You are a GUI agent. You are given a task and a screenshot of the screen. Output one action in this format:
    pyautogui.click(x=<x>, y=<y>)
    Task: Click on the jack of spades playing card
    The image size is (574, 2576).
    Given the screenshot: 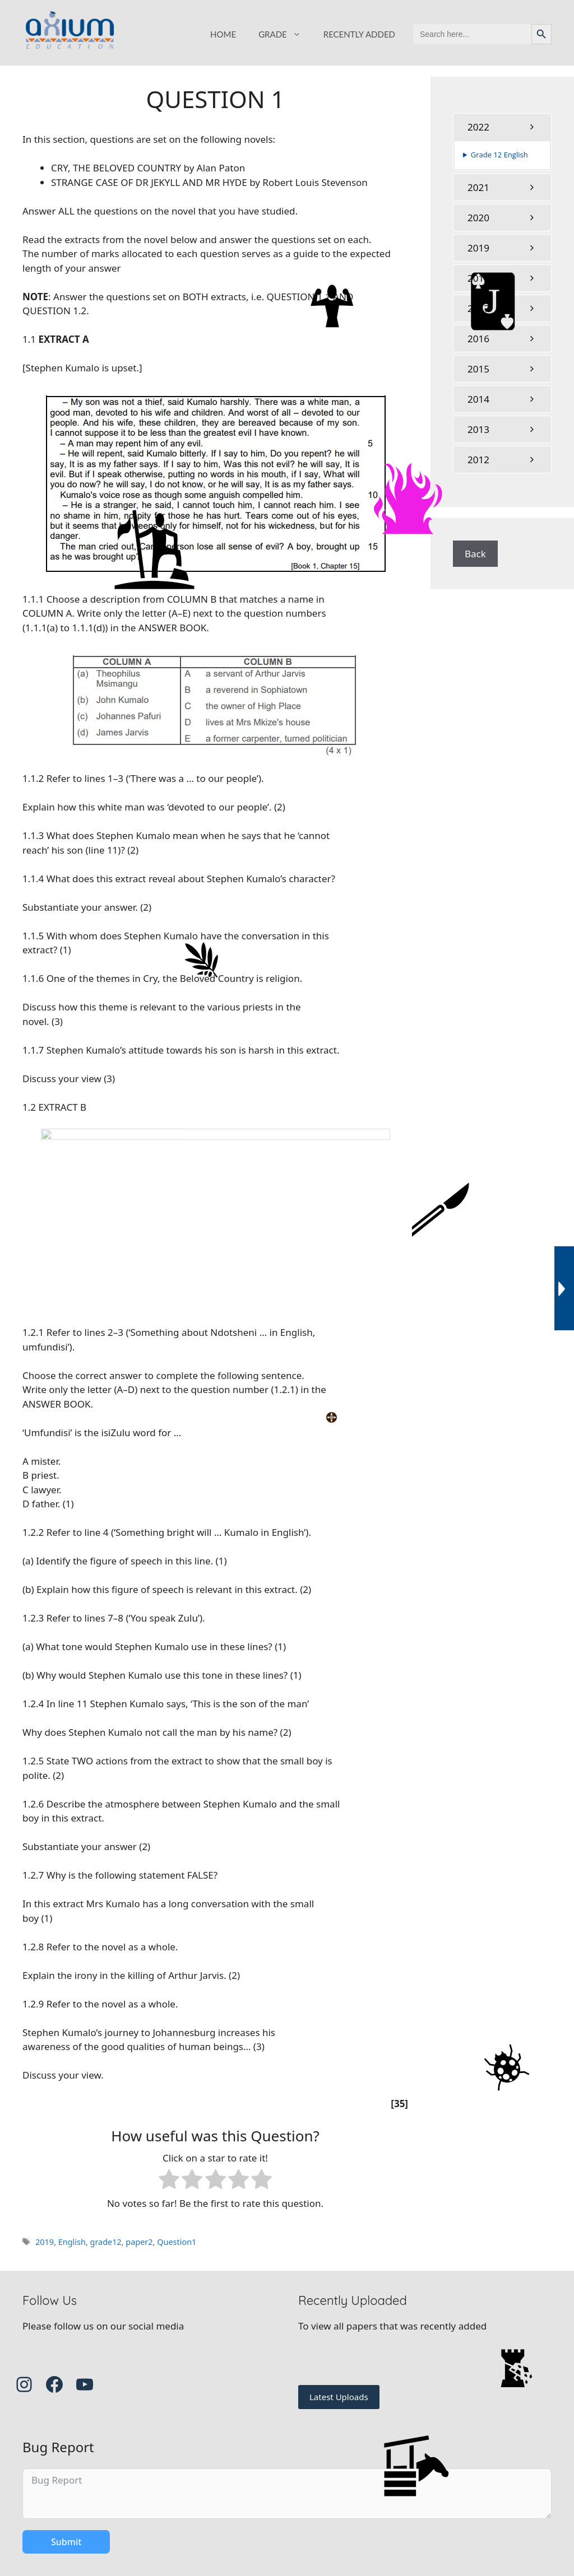 What is the action you would take?
    pyautogui.click(x=493, y=301)
    